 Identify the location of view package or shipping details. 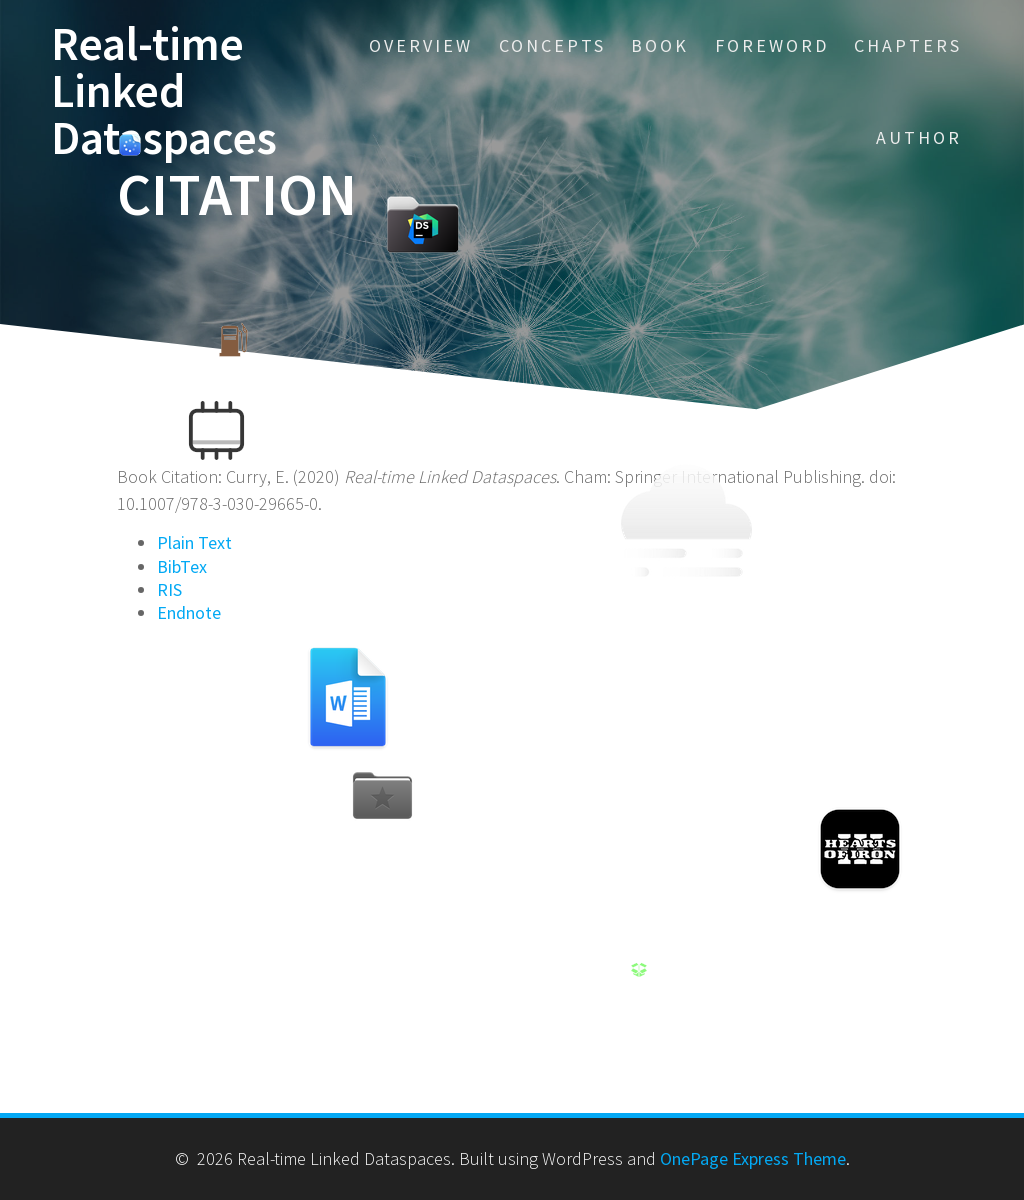
(639, 970).